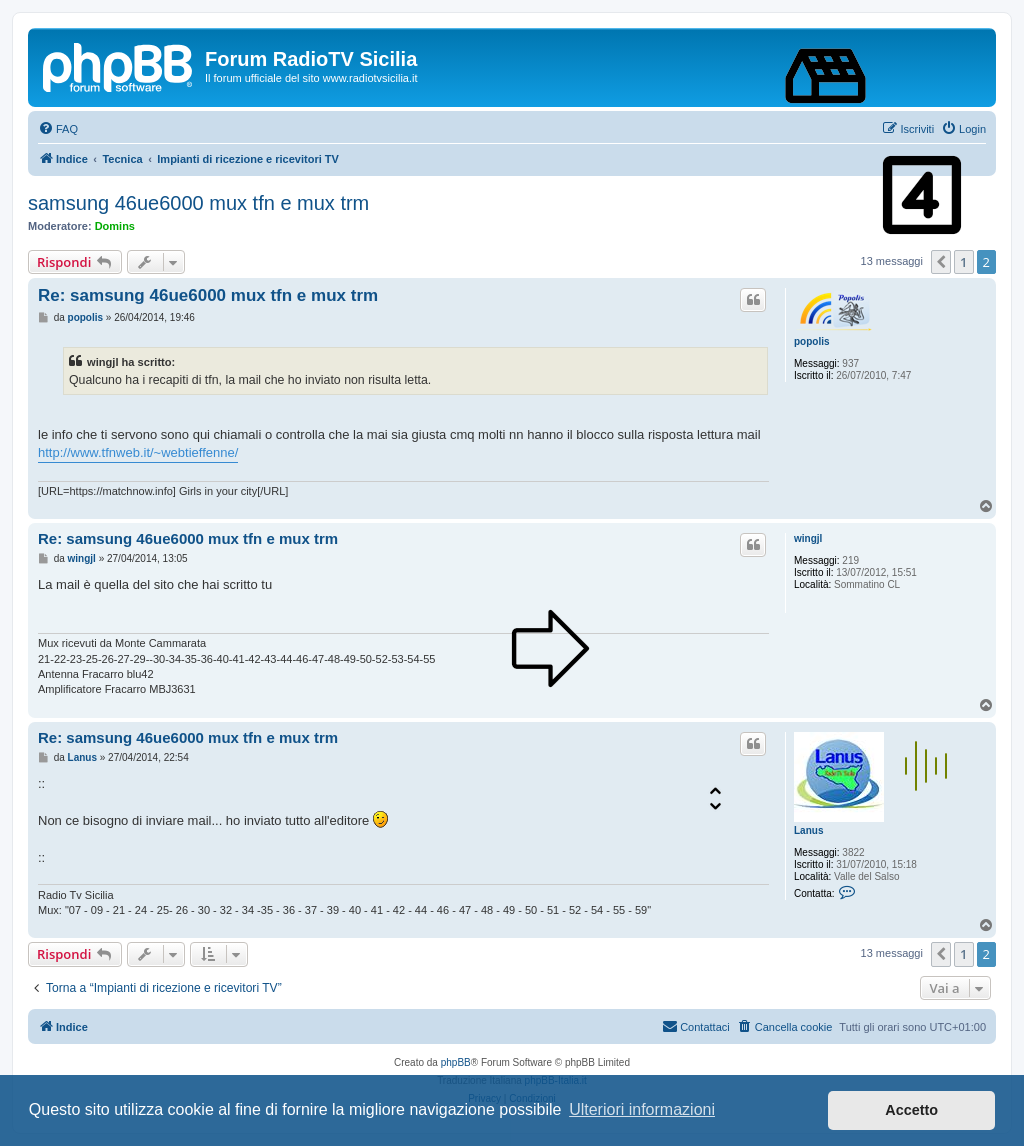 This screenshot has height=1146, width=1024. I want to click on select or navigate to item number four, so click(922, 195).